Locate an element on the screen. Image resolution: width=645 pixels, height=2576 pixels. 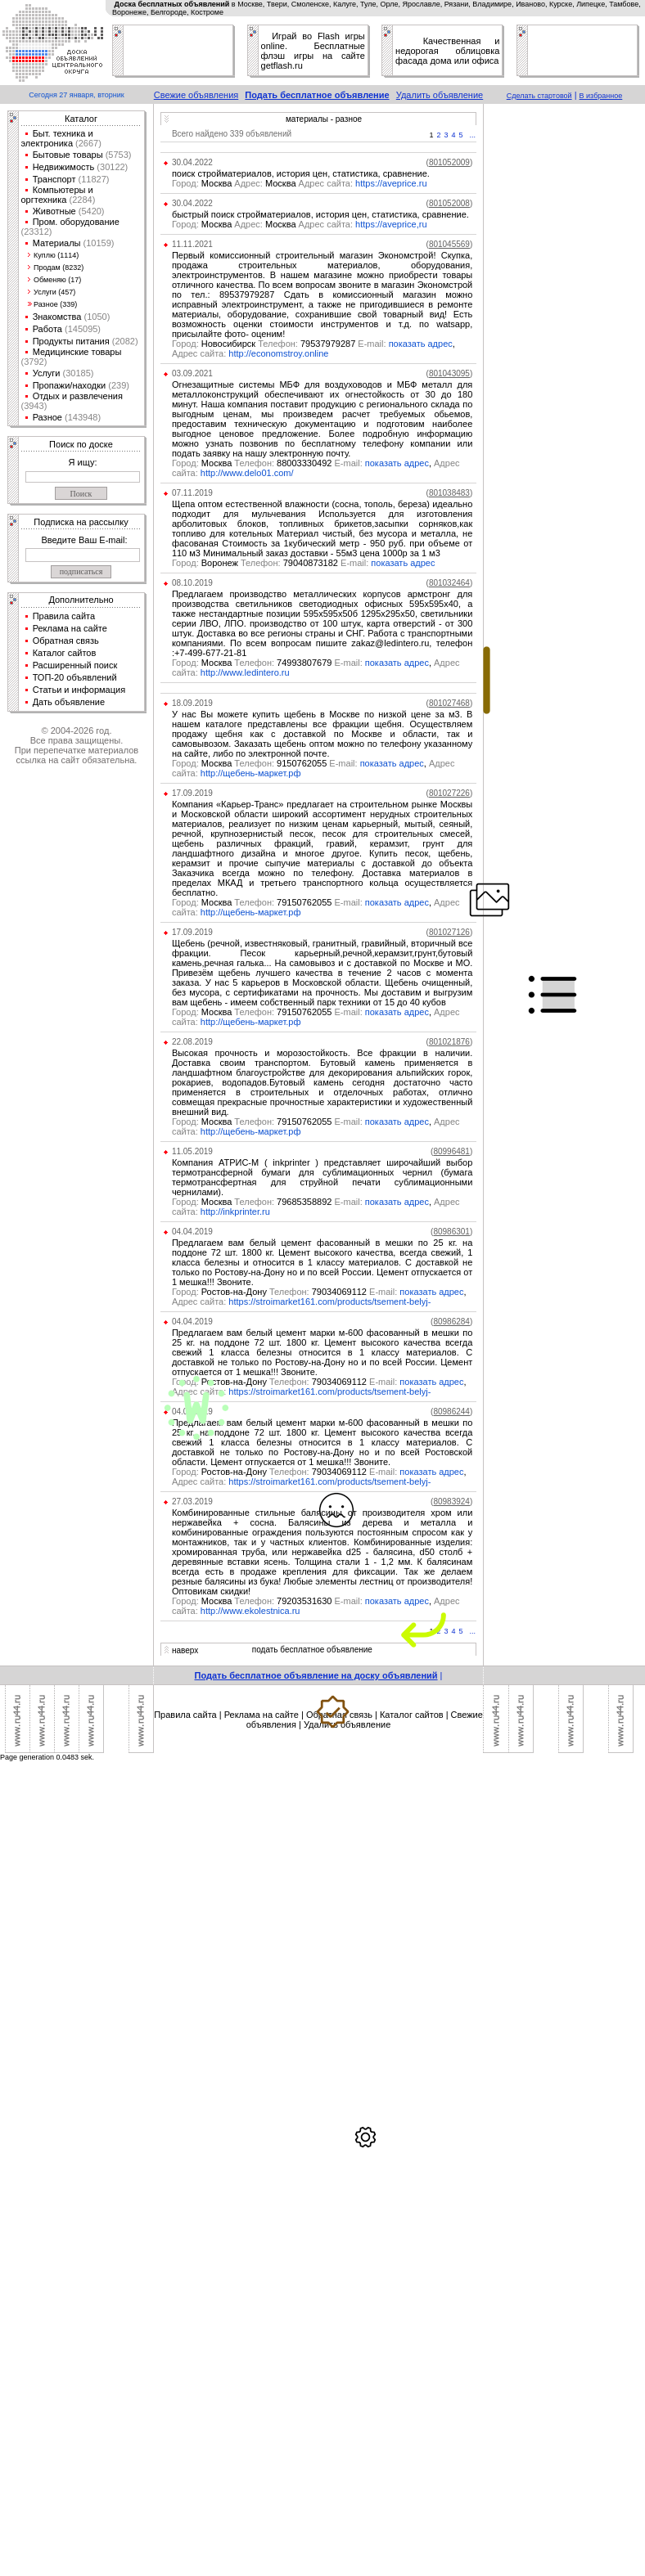
reply to a message is located at coordinates (423, 1630).